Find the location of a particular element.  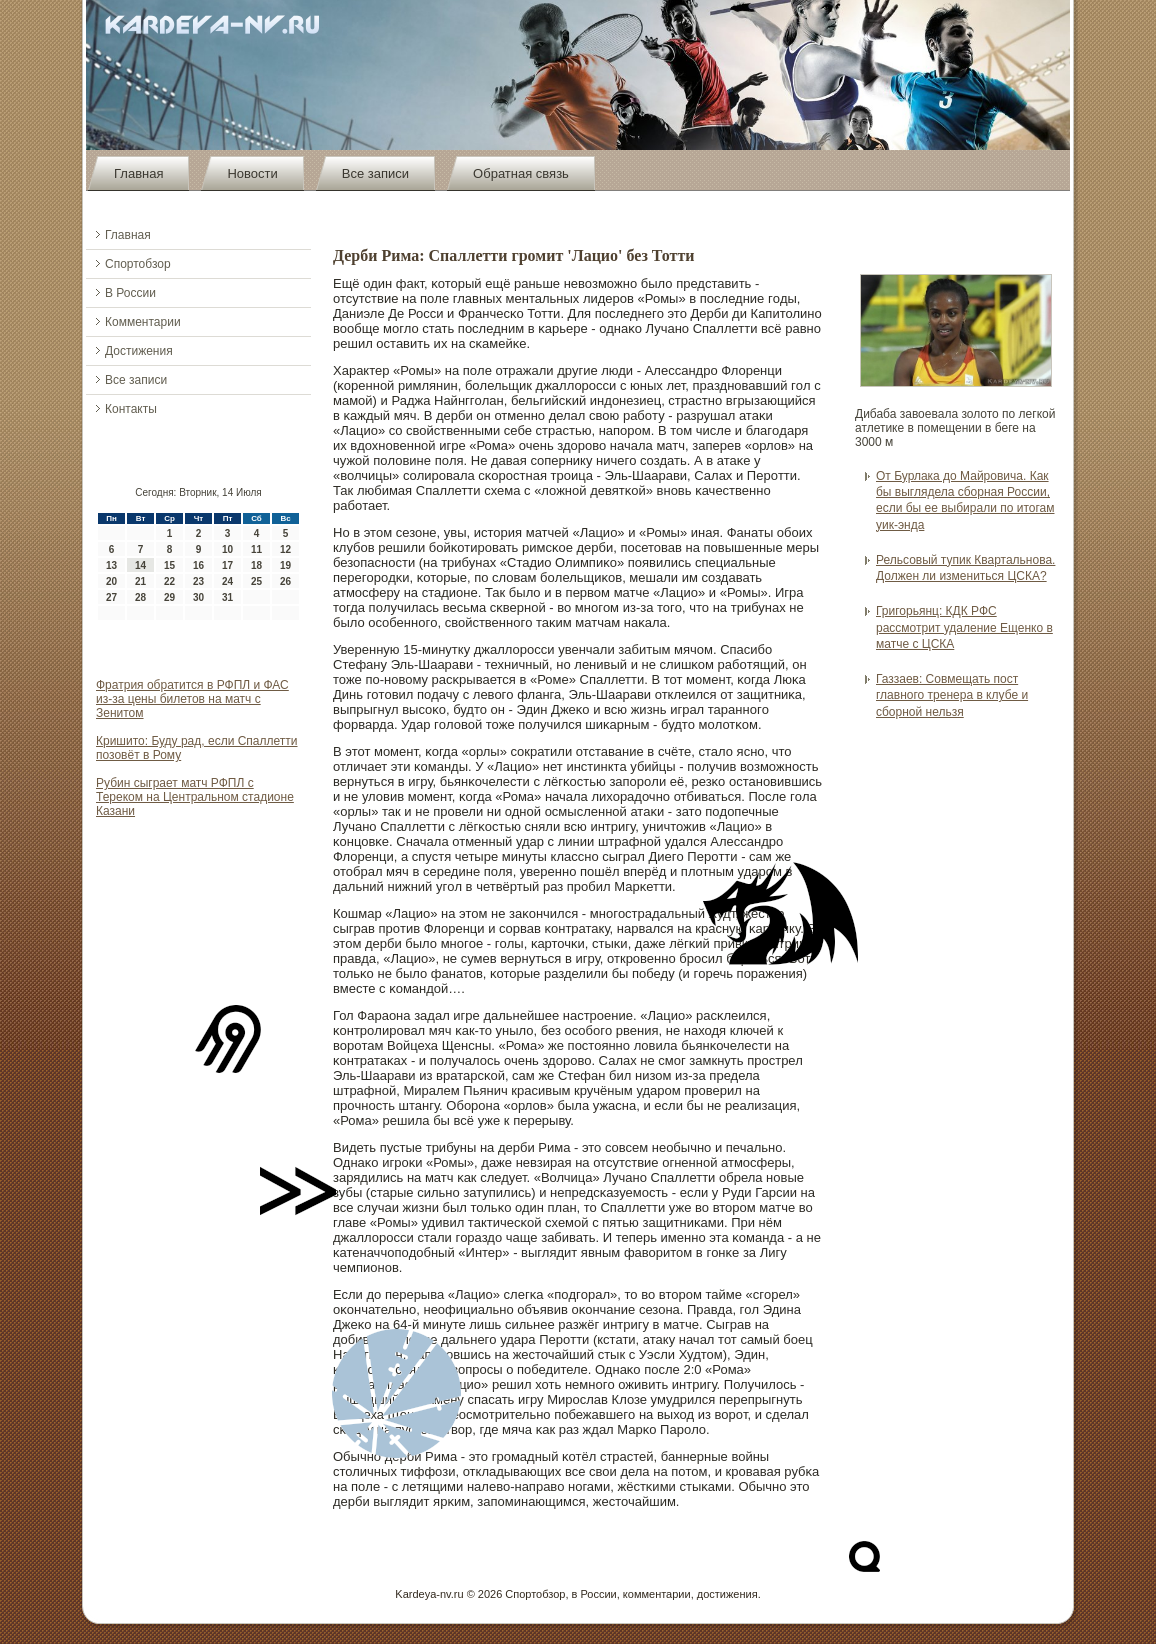

redragon brand logo is located at coordinates (780, 913).